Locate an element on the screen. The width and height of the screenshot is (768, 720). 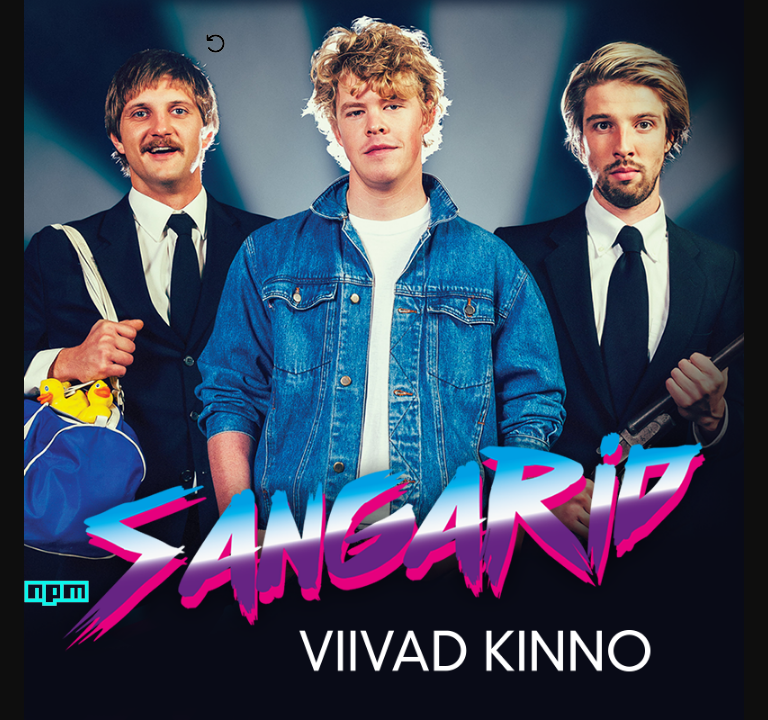
npm package manager logo is located at coordinates (56, 591).